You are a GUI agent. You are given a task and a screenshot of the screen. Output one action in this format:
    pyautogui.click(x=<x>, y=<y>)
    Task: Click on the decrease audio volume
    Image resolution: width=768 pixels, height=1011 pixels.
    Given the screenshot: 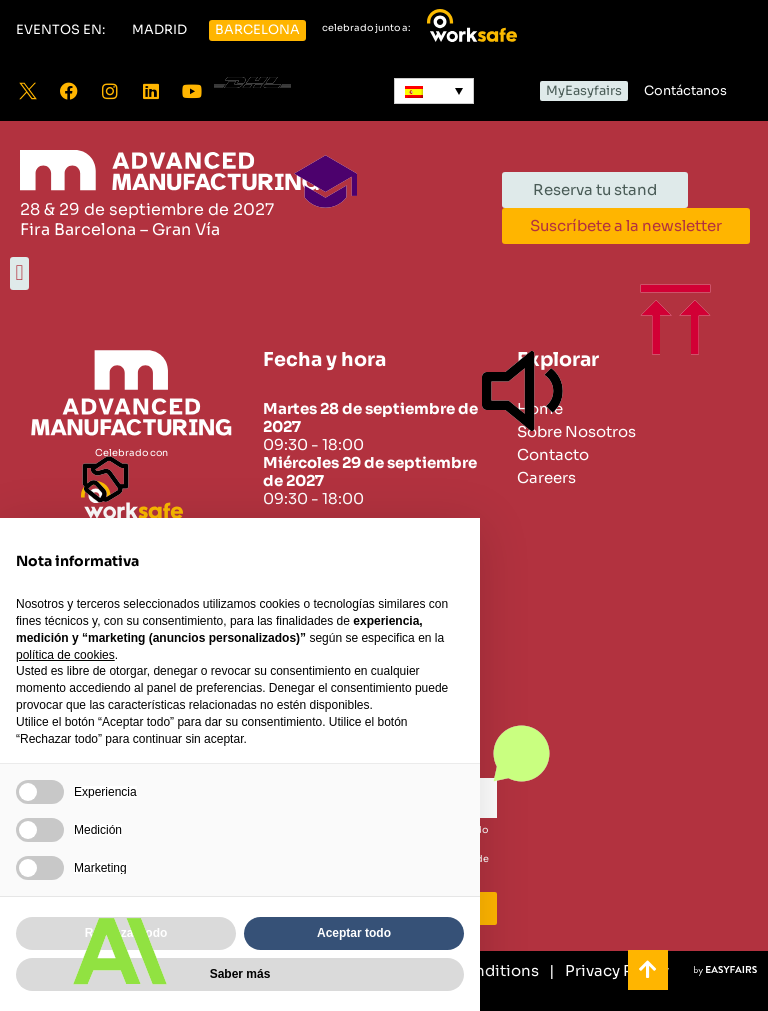 What is the action you would take?
    pyautogui.click(x=520, y=391)
    